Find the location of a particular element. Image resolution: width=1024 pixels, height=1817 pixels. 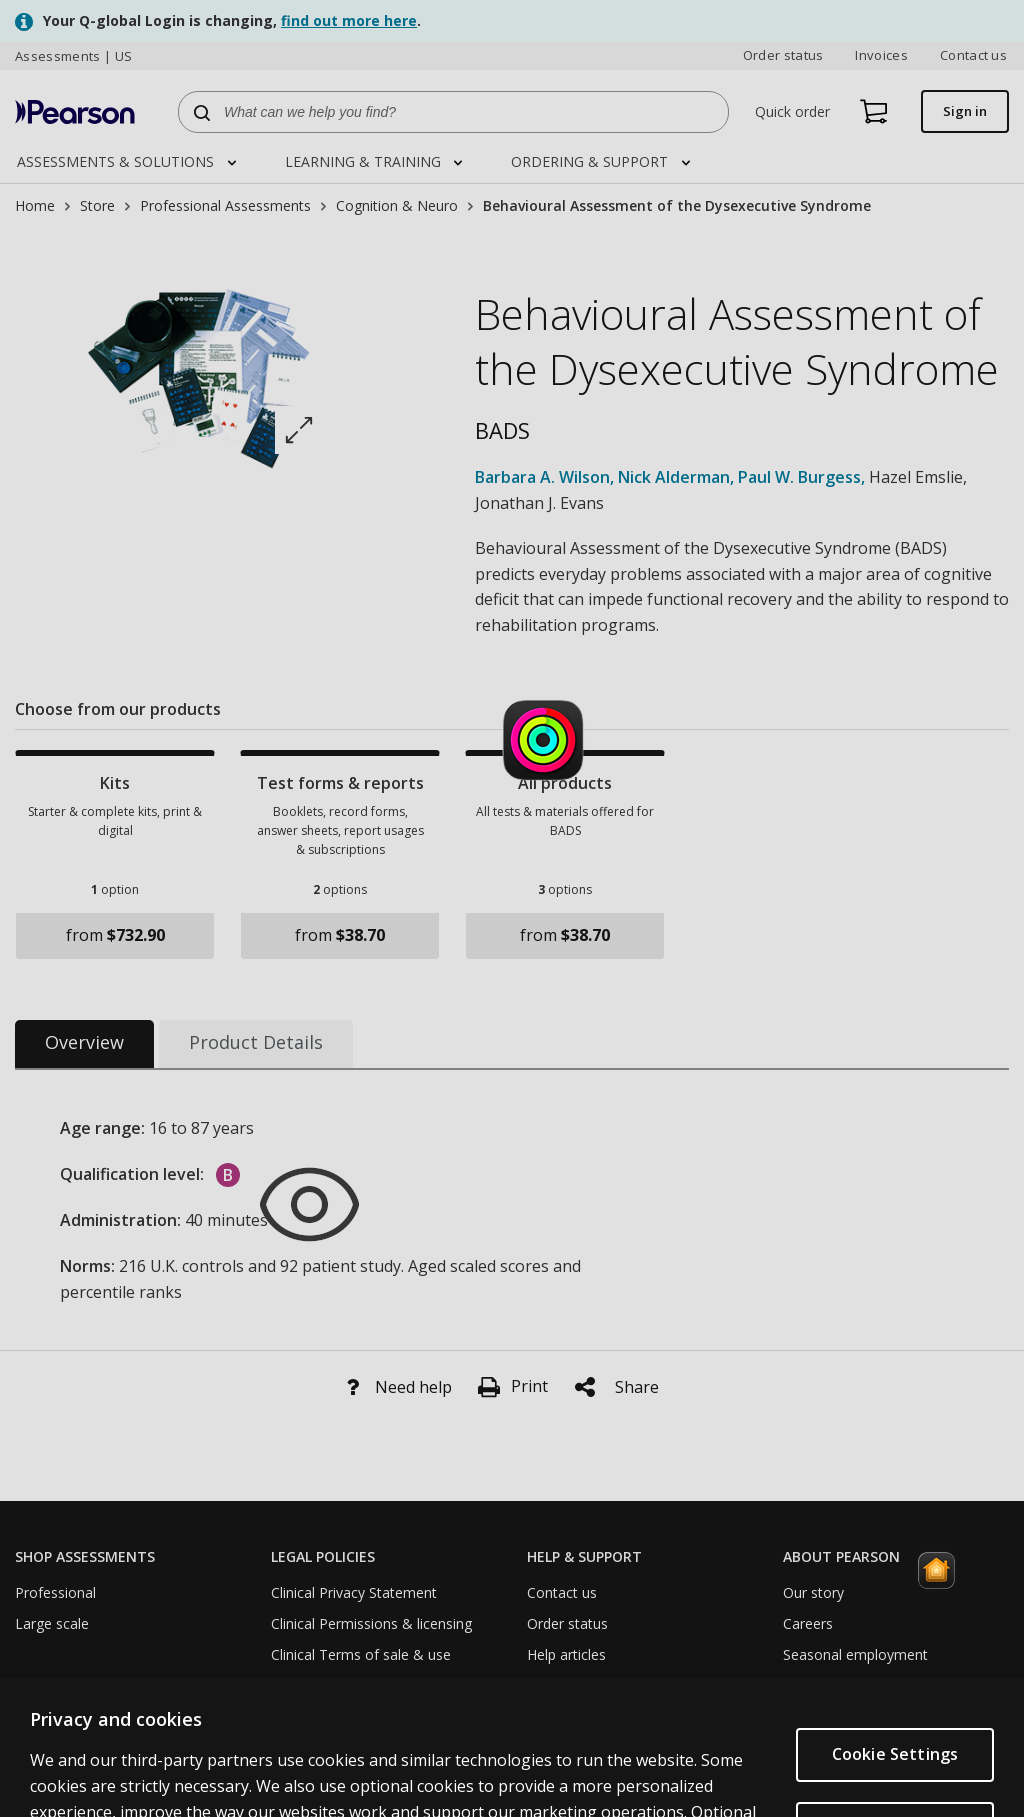

open the home app is located at coordinates (936, 1570).